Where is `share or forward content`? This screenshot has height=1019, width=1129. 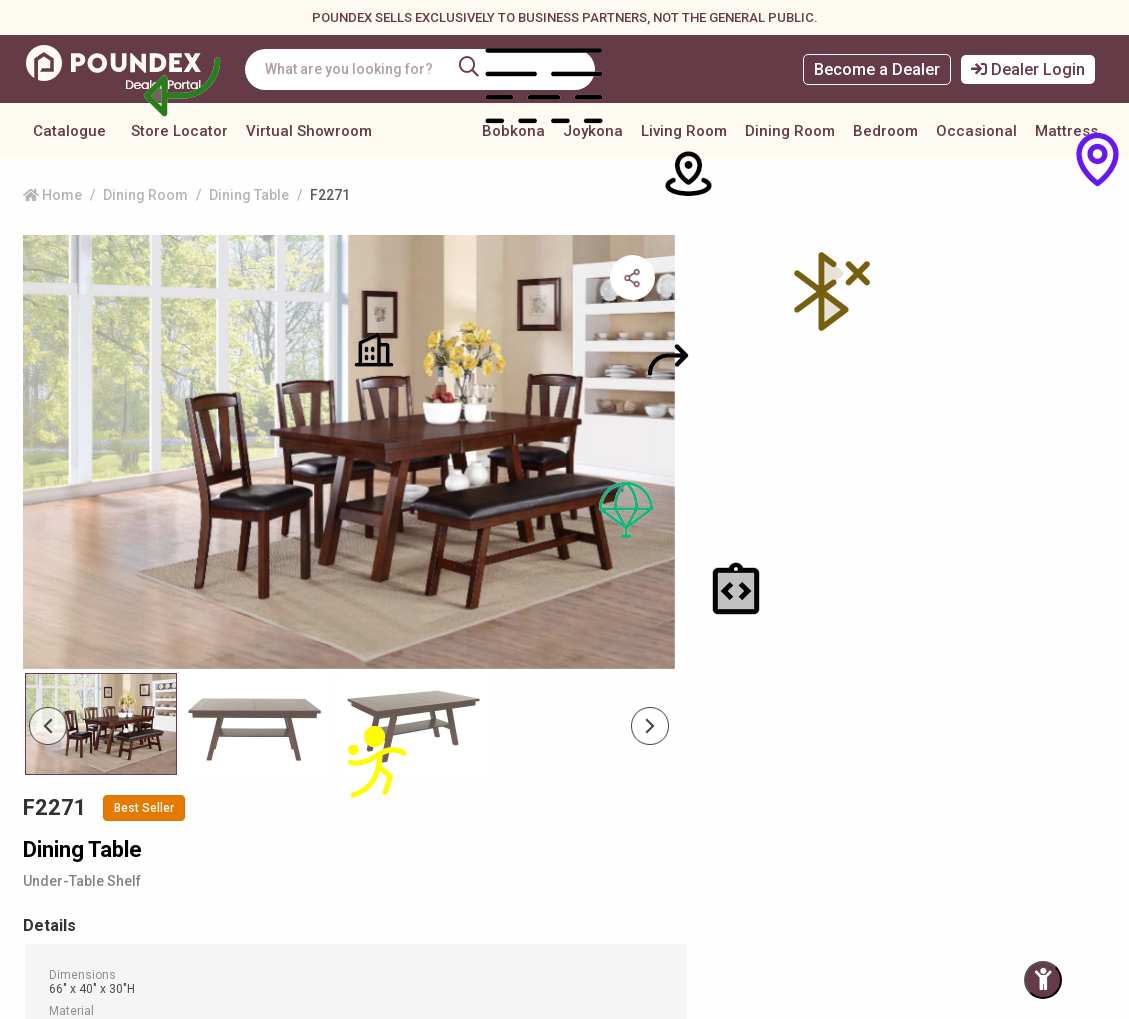 share or forward content is located at coordinates (668, 360).